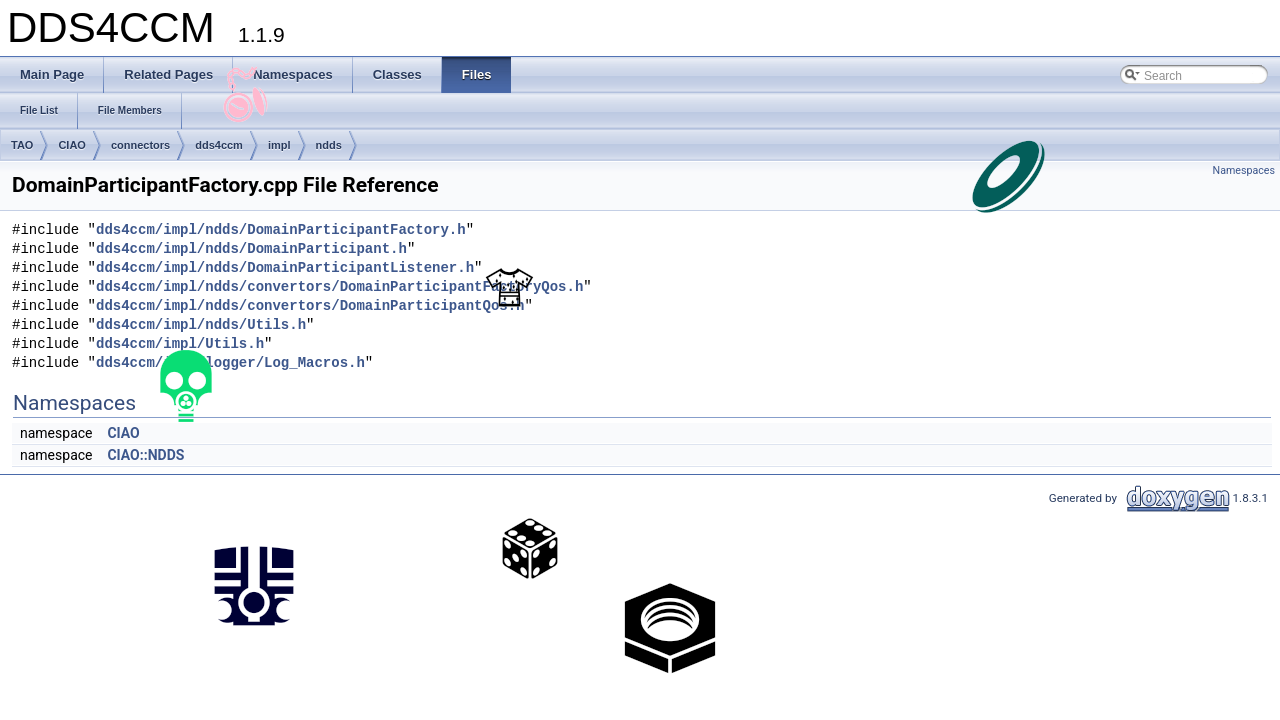  I want to click on engine or motor settings, so click(254, 586).